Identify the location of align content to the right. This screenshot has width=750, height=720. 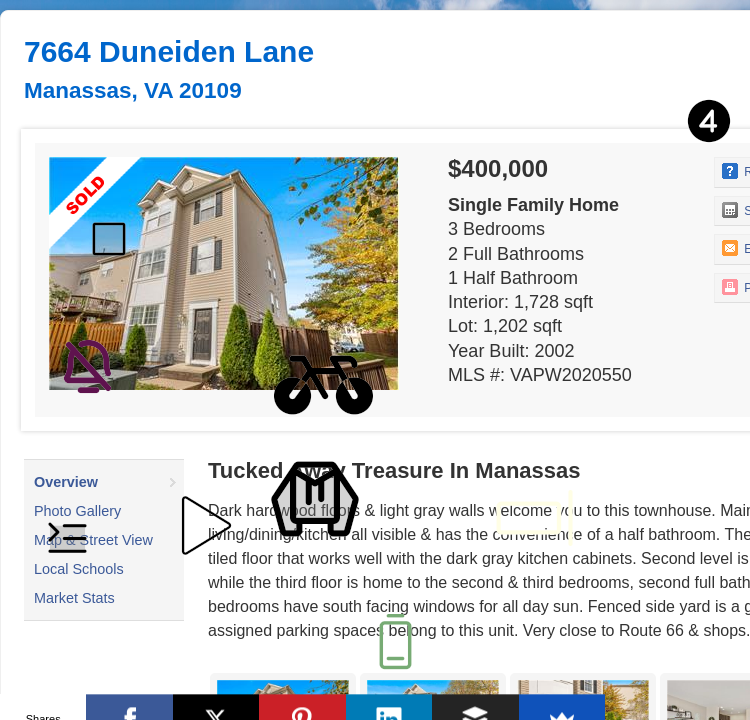
(536, 518).